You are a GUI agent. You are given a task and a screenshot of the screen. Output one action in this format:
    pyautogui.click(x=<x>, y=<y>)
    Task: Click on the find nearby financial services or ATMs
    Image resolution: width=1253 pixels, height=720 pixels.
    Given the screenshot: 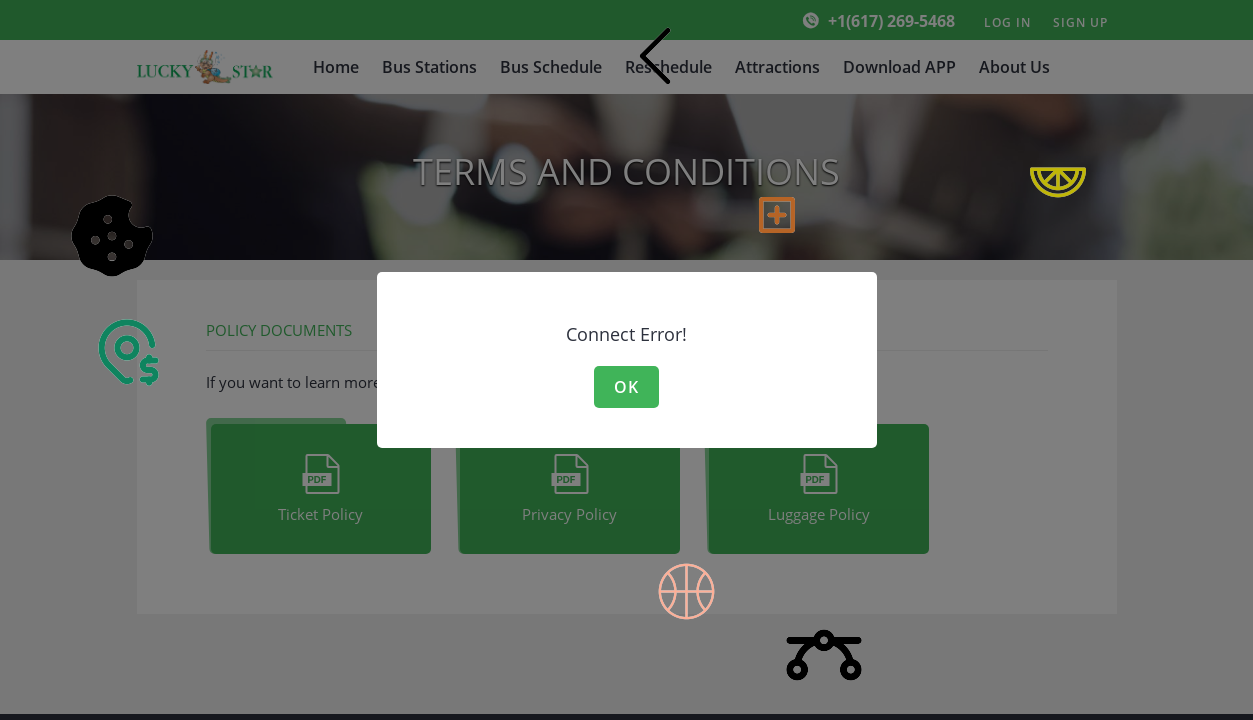 What is the action you would take?
    pyautogui.click(x=127, y=351)
    